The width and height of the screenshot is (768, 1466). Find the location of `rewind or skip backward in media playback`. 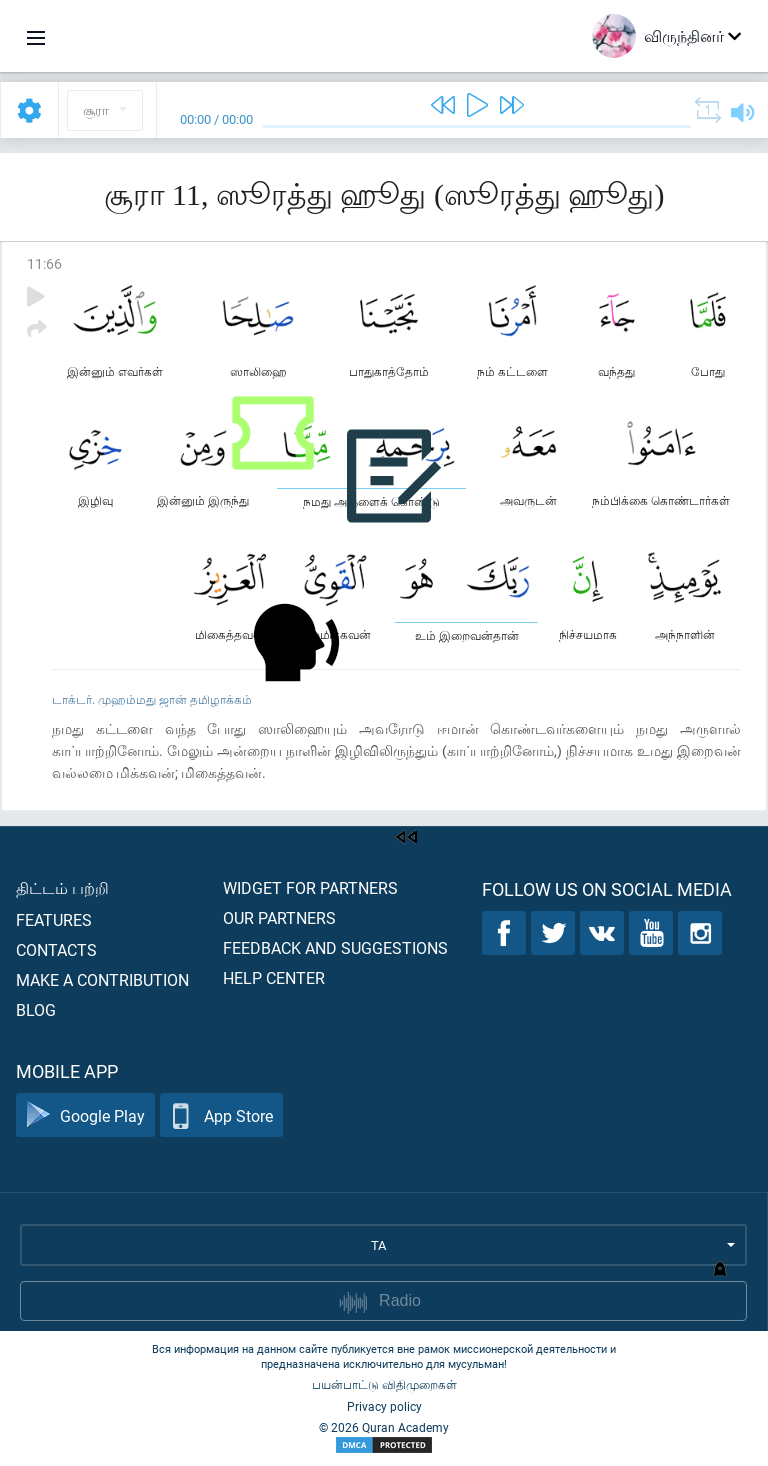

rewind or skip backward in media playback is located at coordinates (407, 837).